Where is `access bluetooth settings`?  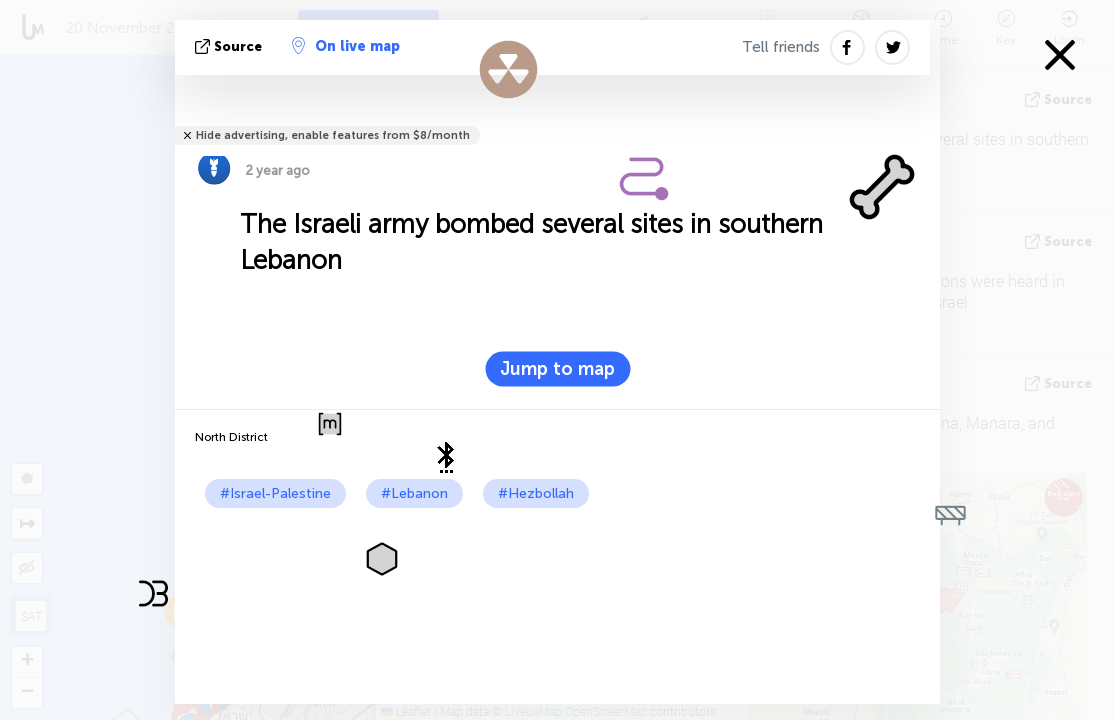 access bluetooth settings is located at coordinates (446, 457).